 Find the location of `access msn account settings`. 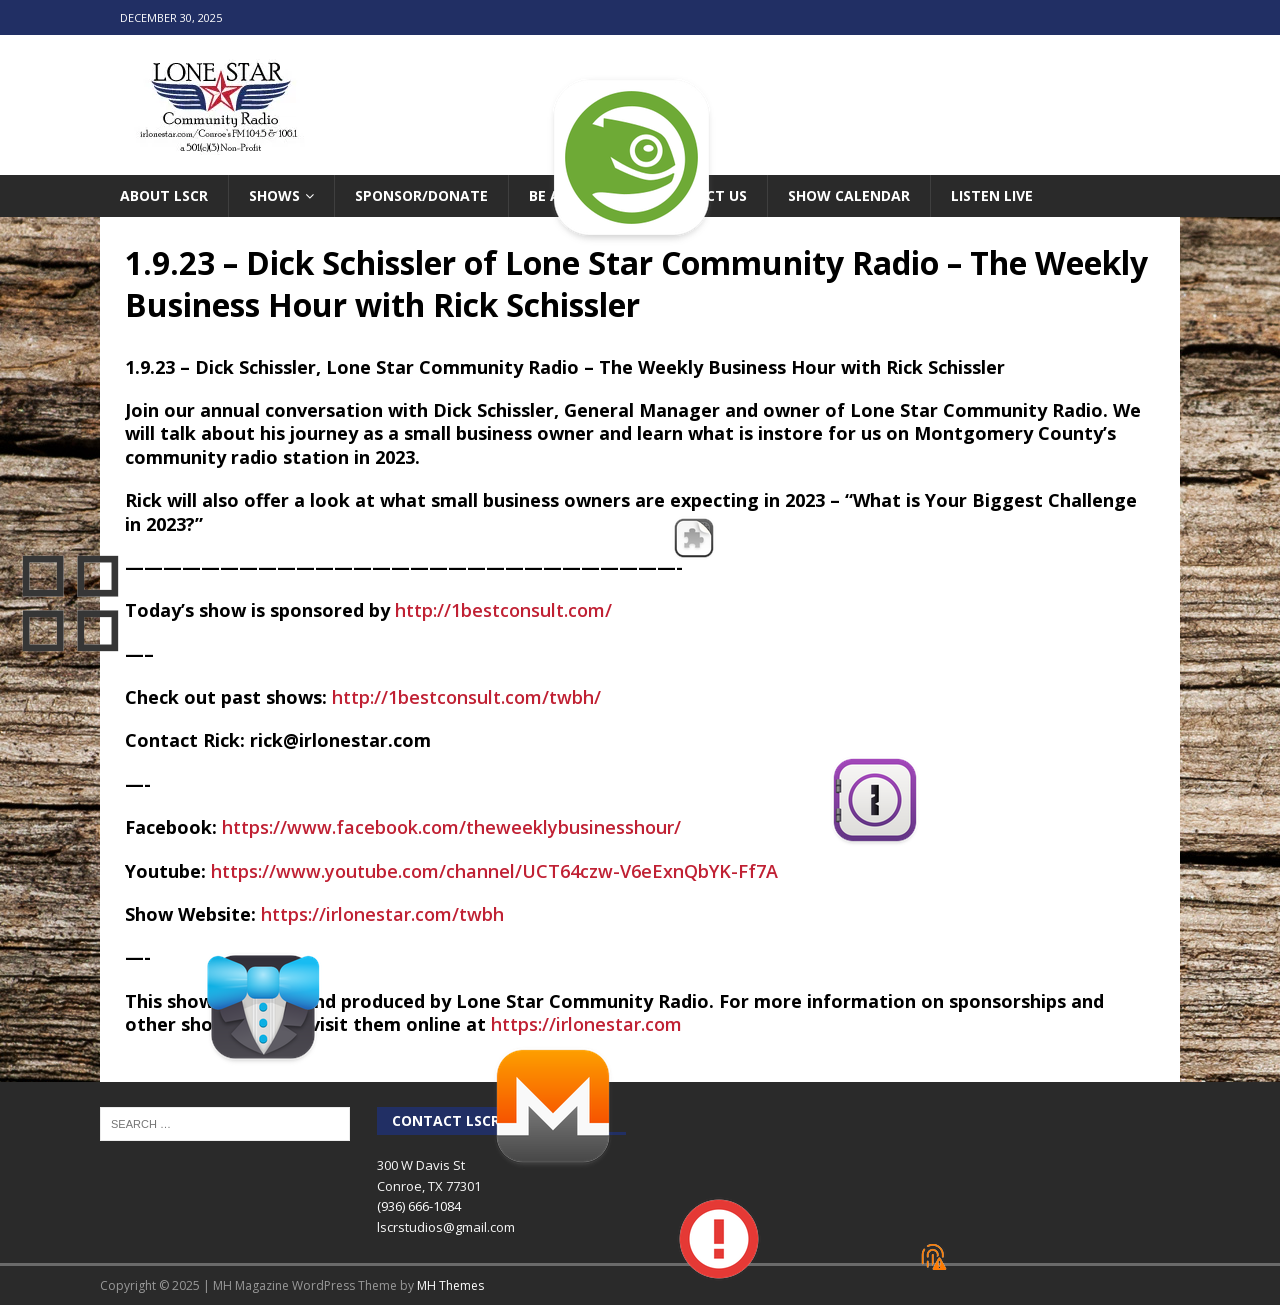

access msn account settings is located at coordinates (70, 603).